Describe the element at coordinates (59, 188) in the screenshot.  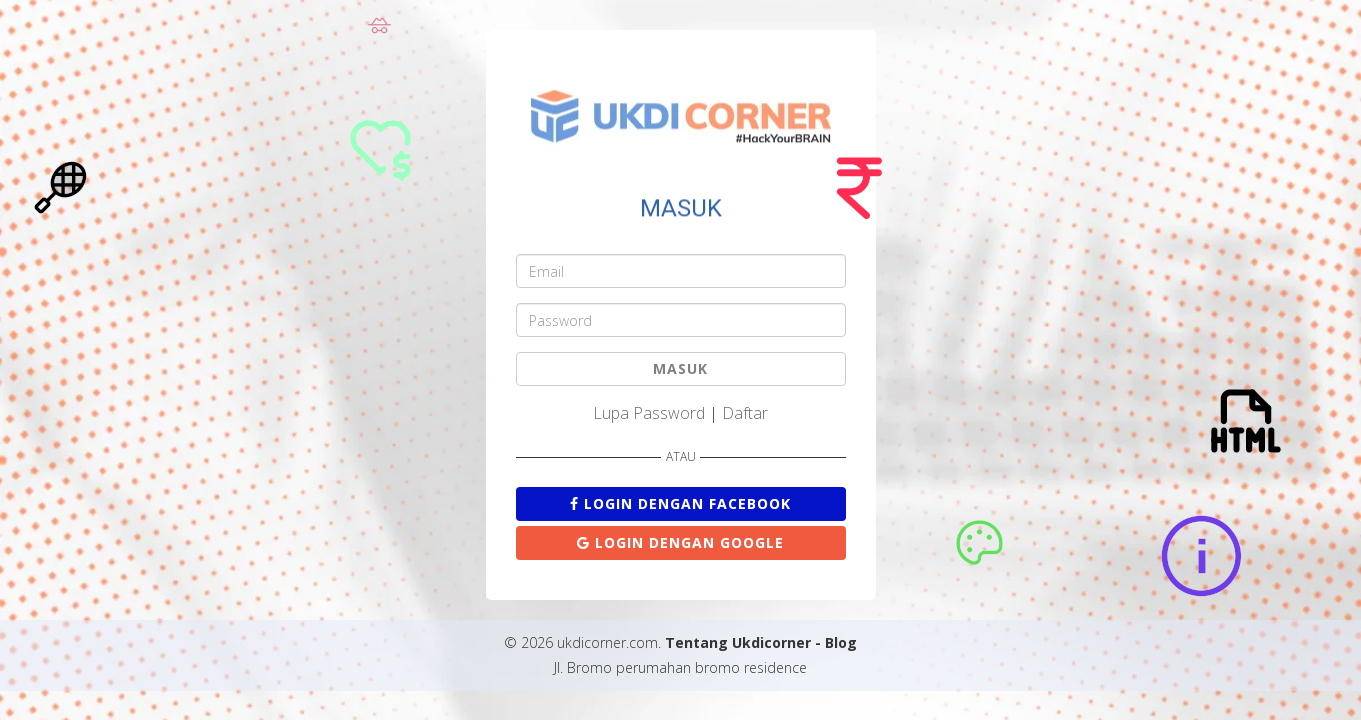
I see `access tennis or racquet sports features` at that location.